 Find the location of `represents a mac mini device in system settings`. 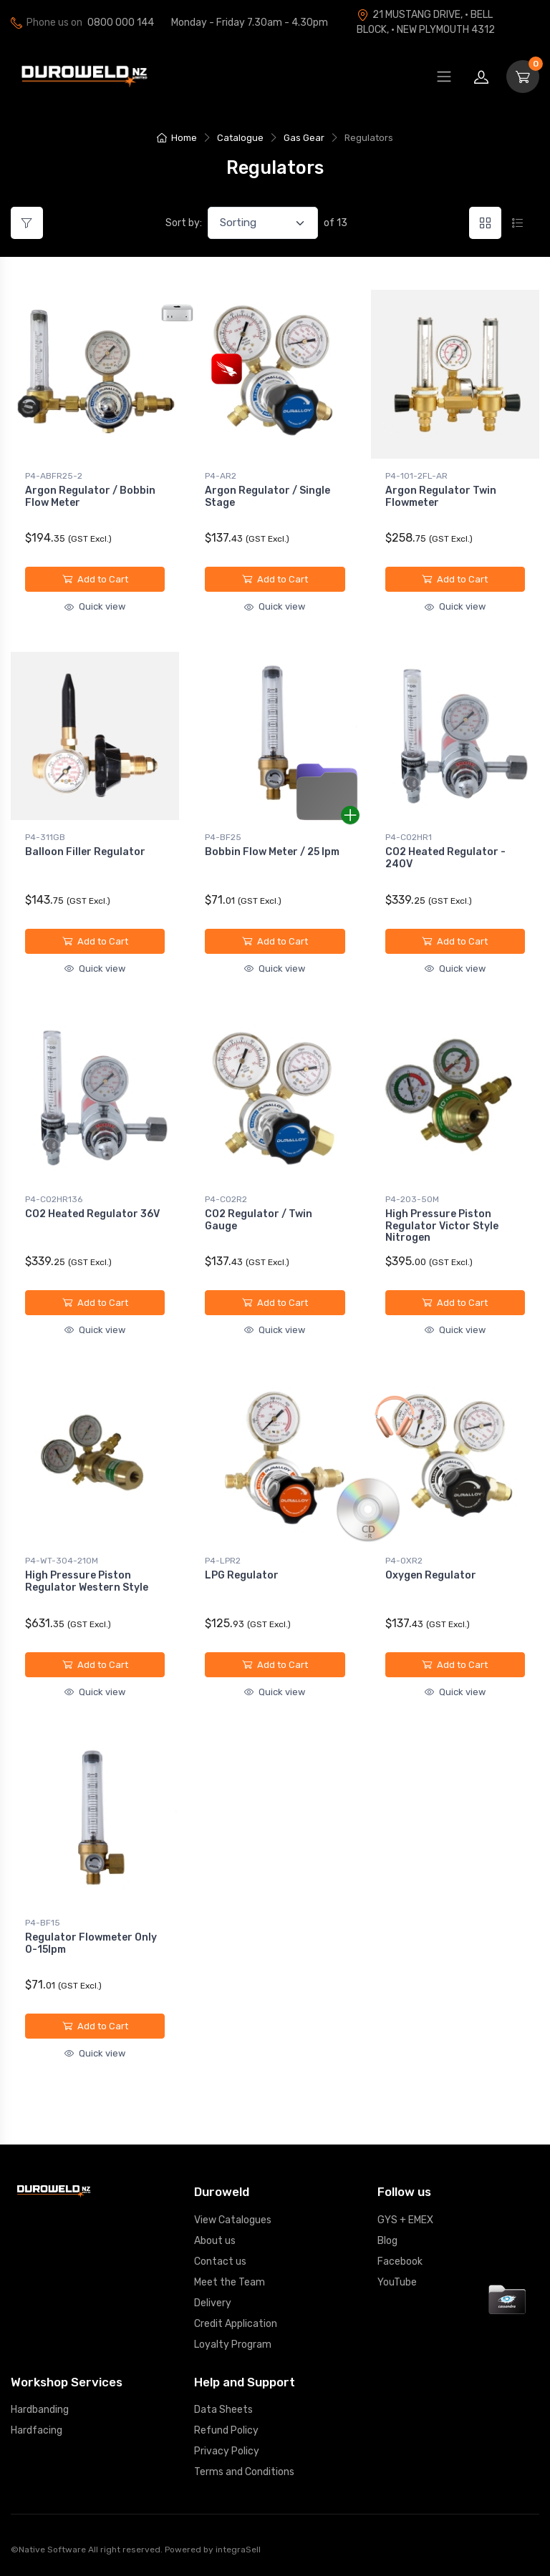

represents a mac mini device in system settings is located at coordinates (177, 312).